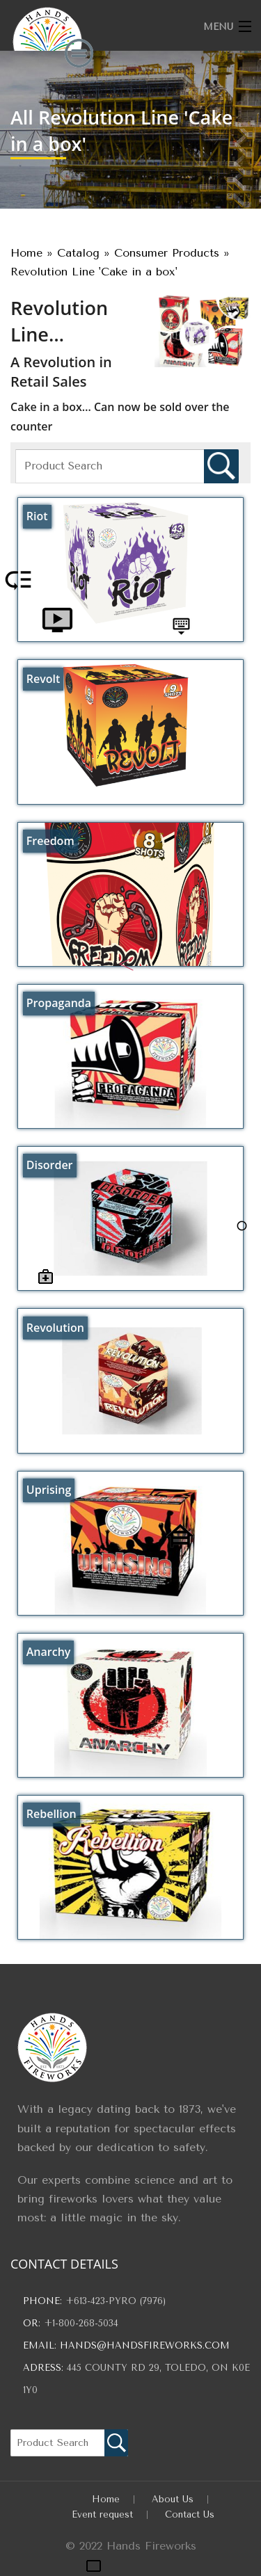  What do you see at coordinates (93, 2566) in the screenshot?
I see `crop image to 5:4 aspect ratio` at bounding box center [93, 2566].